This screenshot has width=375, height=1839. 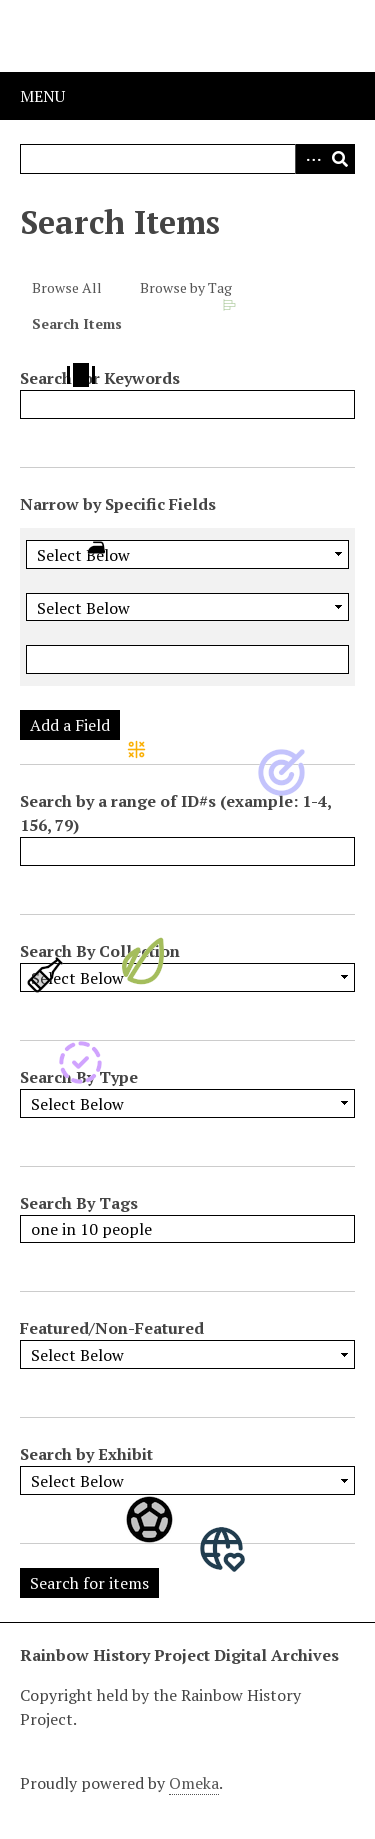 What do you see at coordinates (221, 1548) in the screenshot?
I see `support global causes or charities` at bounding box center [221, 1548].